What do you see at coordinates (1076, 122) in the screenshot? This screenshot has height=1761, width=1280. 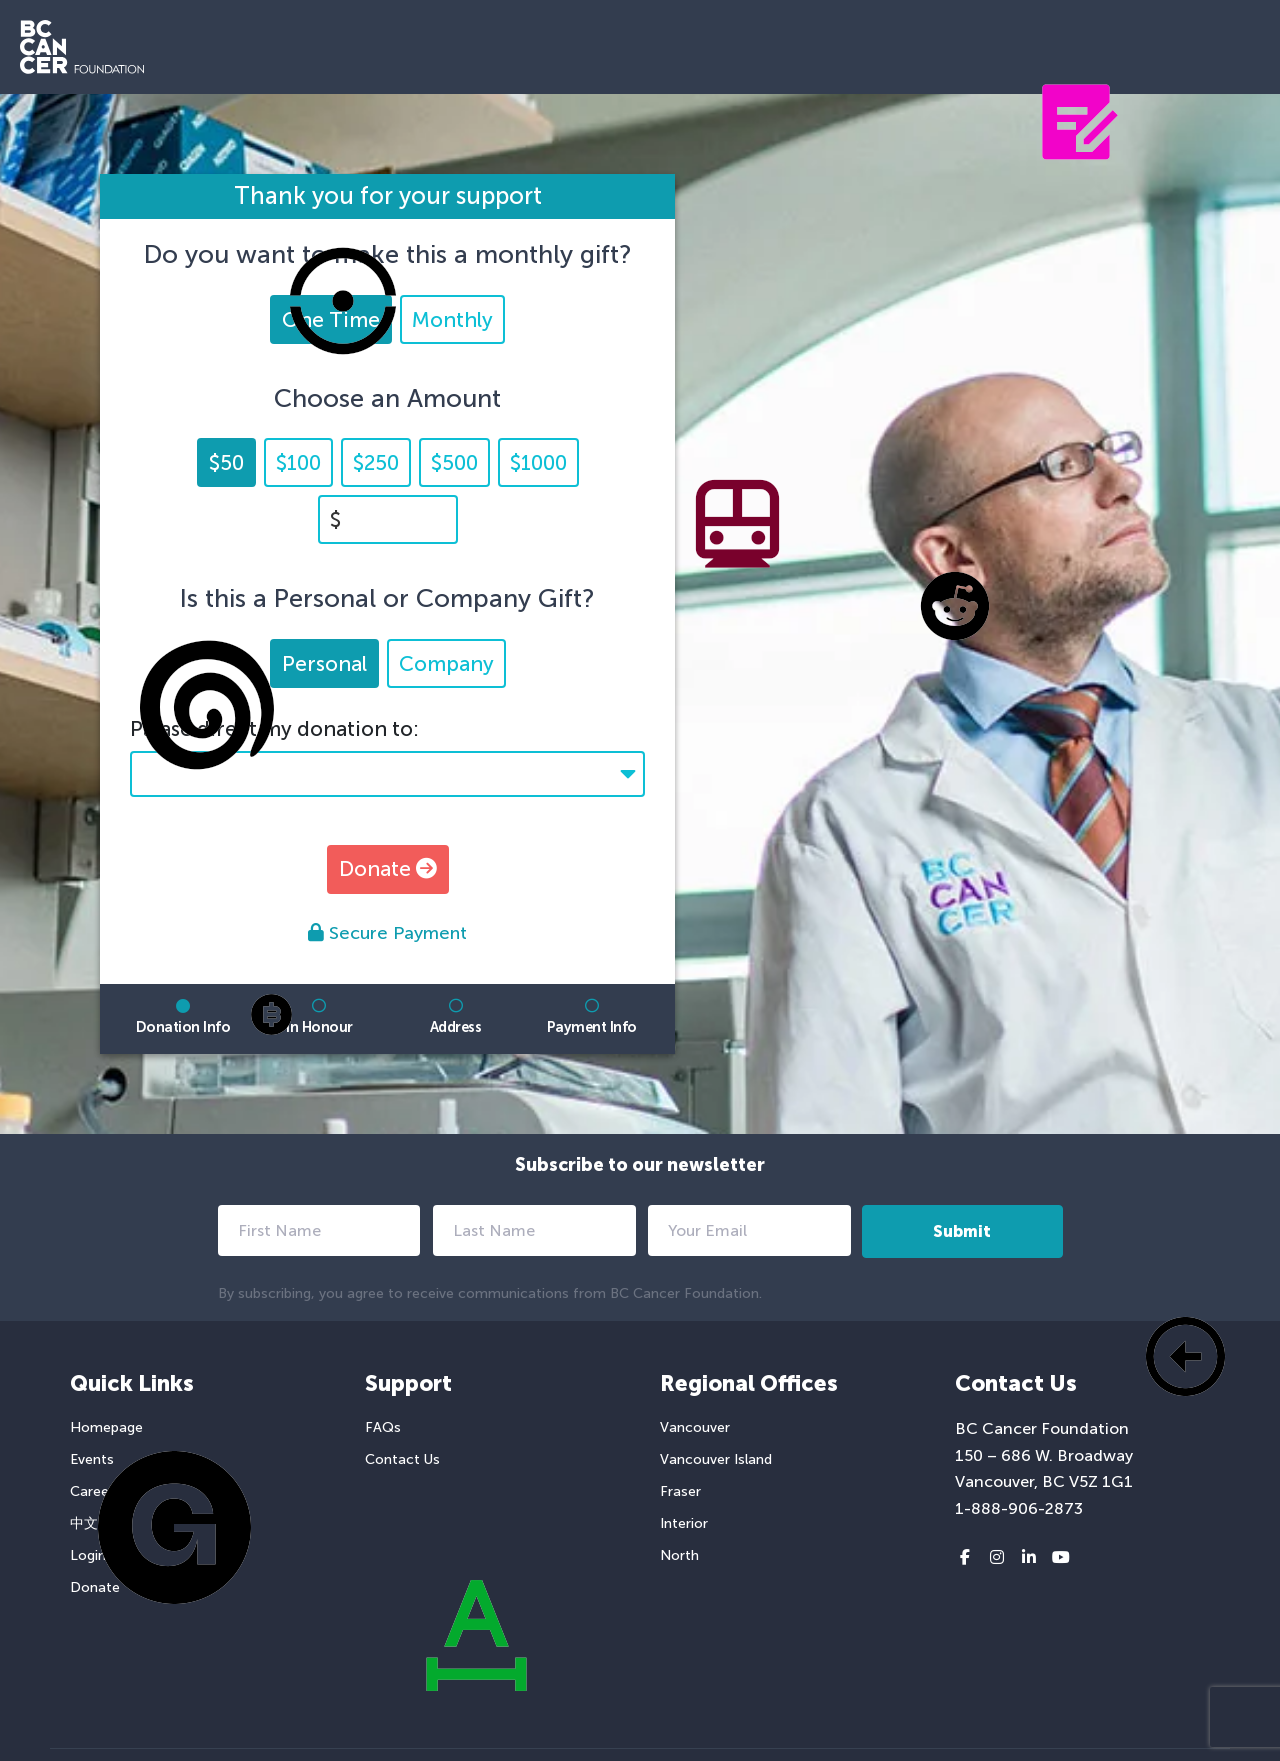 I see `edit or compose a draft document` at bounding box center [1076, 122].